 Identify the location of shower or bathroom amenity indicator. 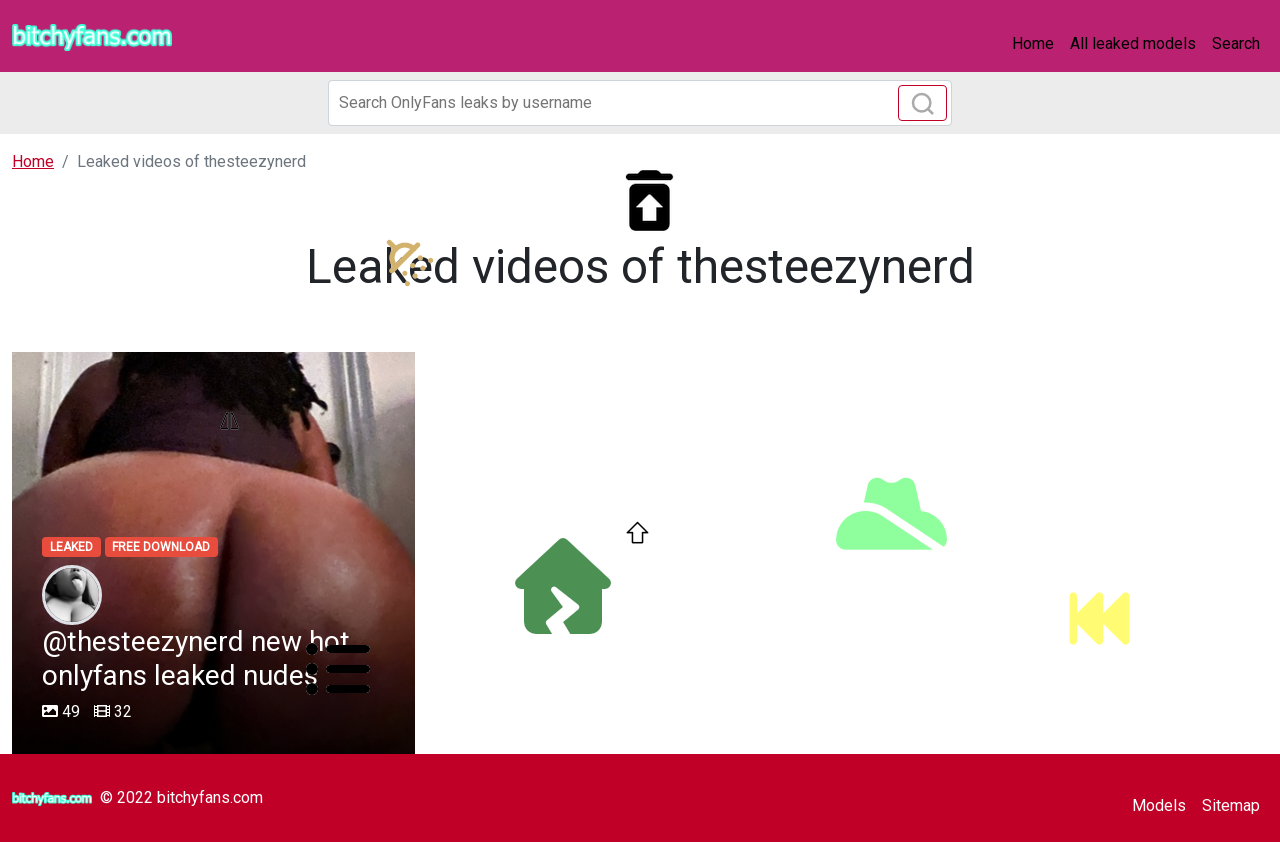
(410, 263).